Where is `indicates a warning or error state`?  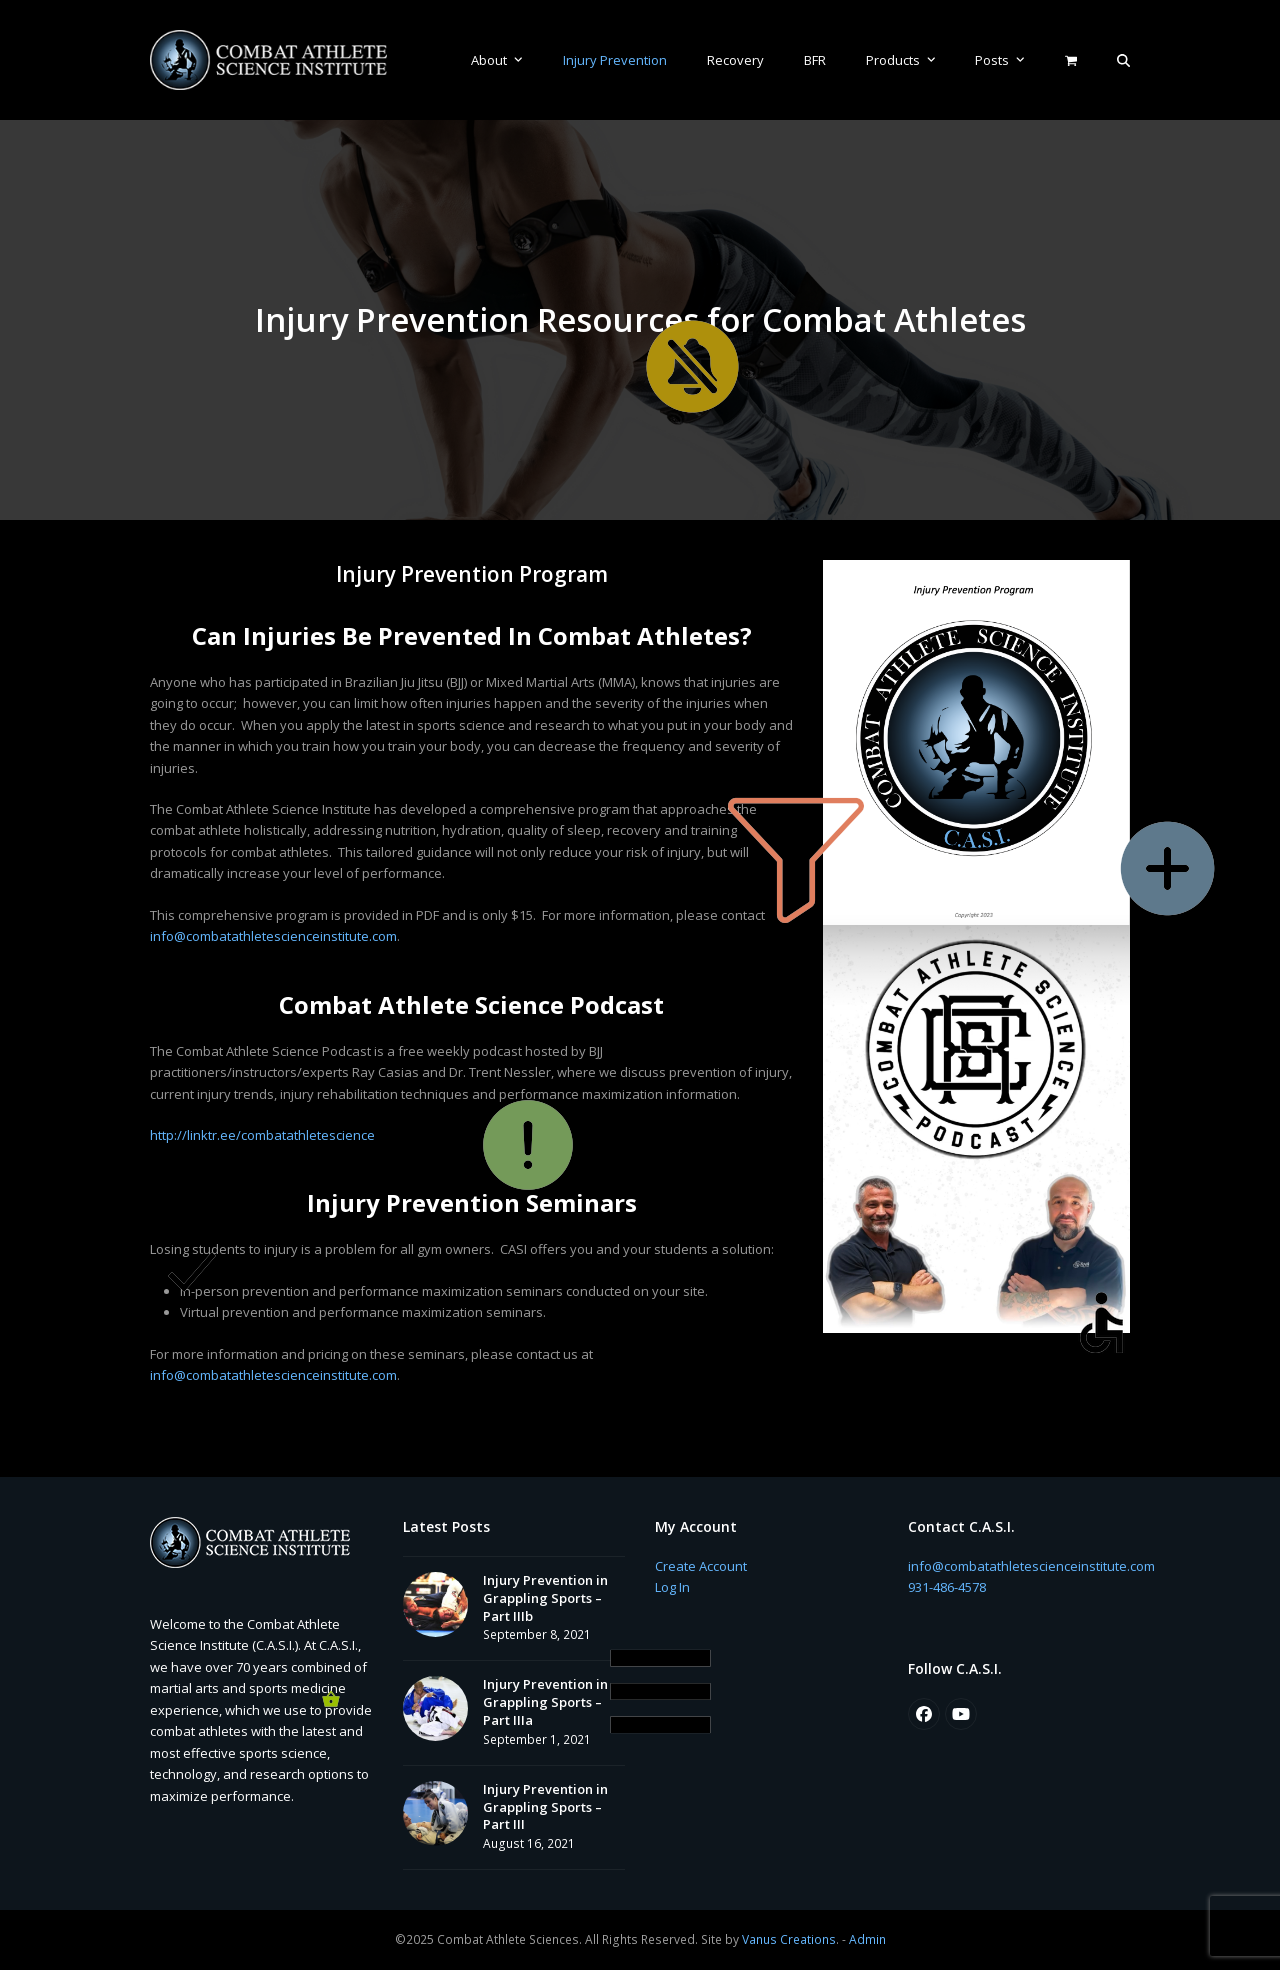
indicates a warning or error state is located at coordinates (528, 1145).